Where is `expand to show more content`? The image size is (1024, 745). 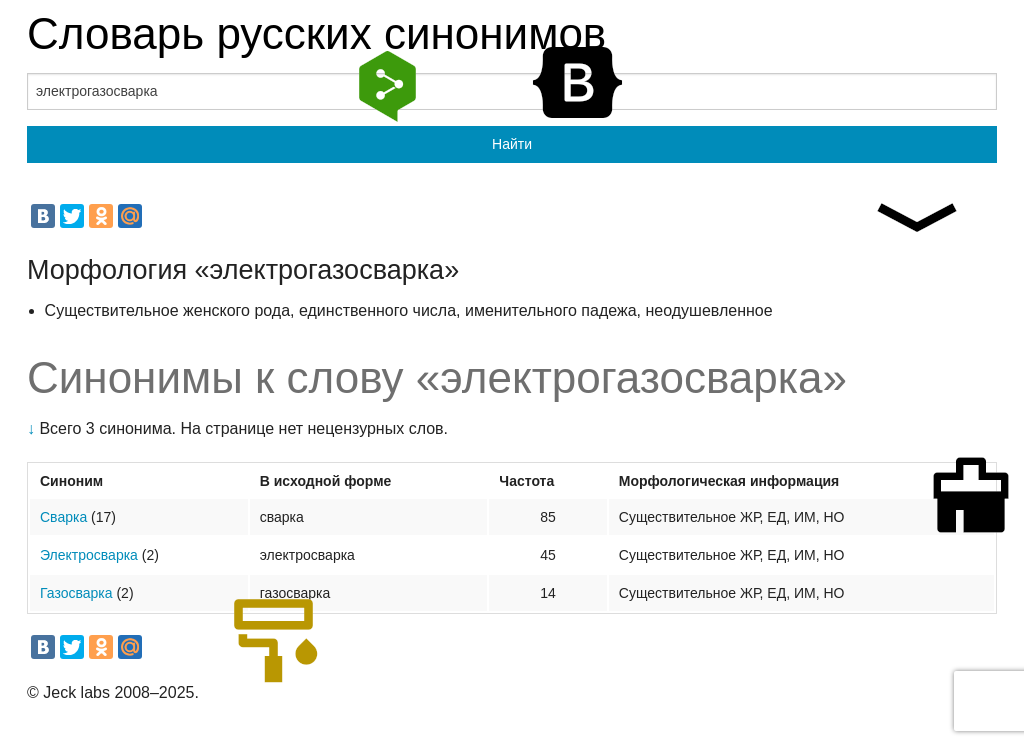
expand to show more content is located at coordinates (917, 216).